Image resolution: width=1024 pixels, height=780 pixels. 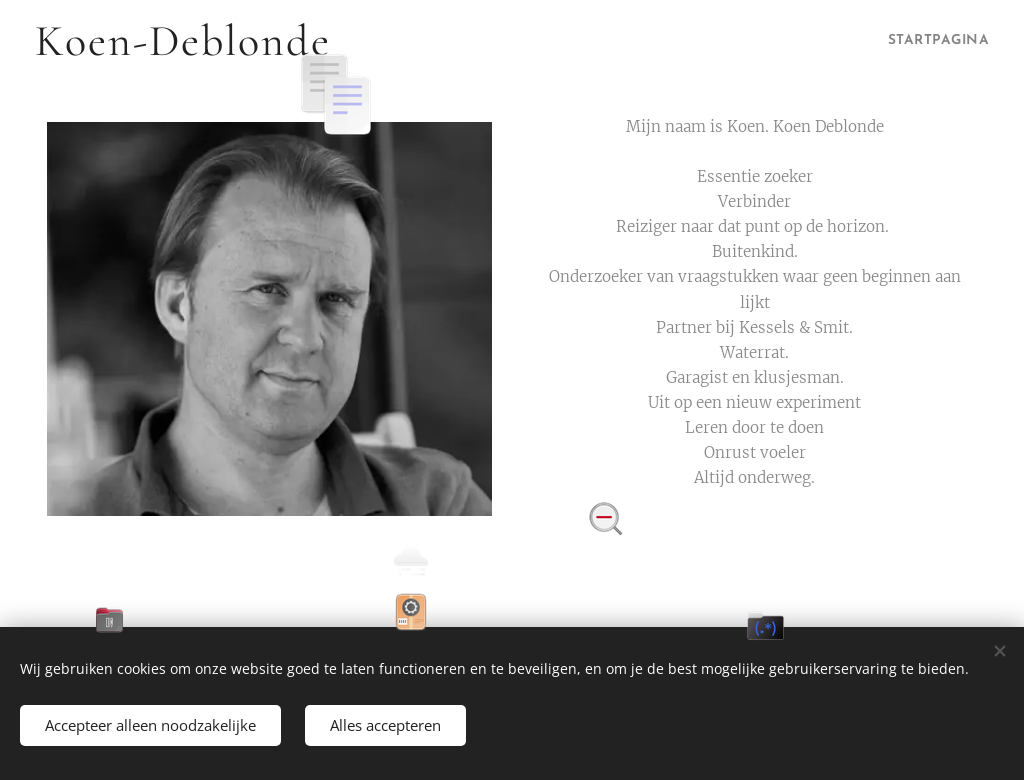 What do you see at coordinates (411, 612) in the screenshot?
I see `indicates package installation or setup in progress` at bounding box center [411, 612].